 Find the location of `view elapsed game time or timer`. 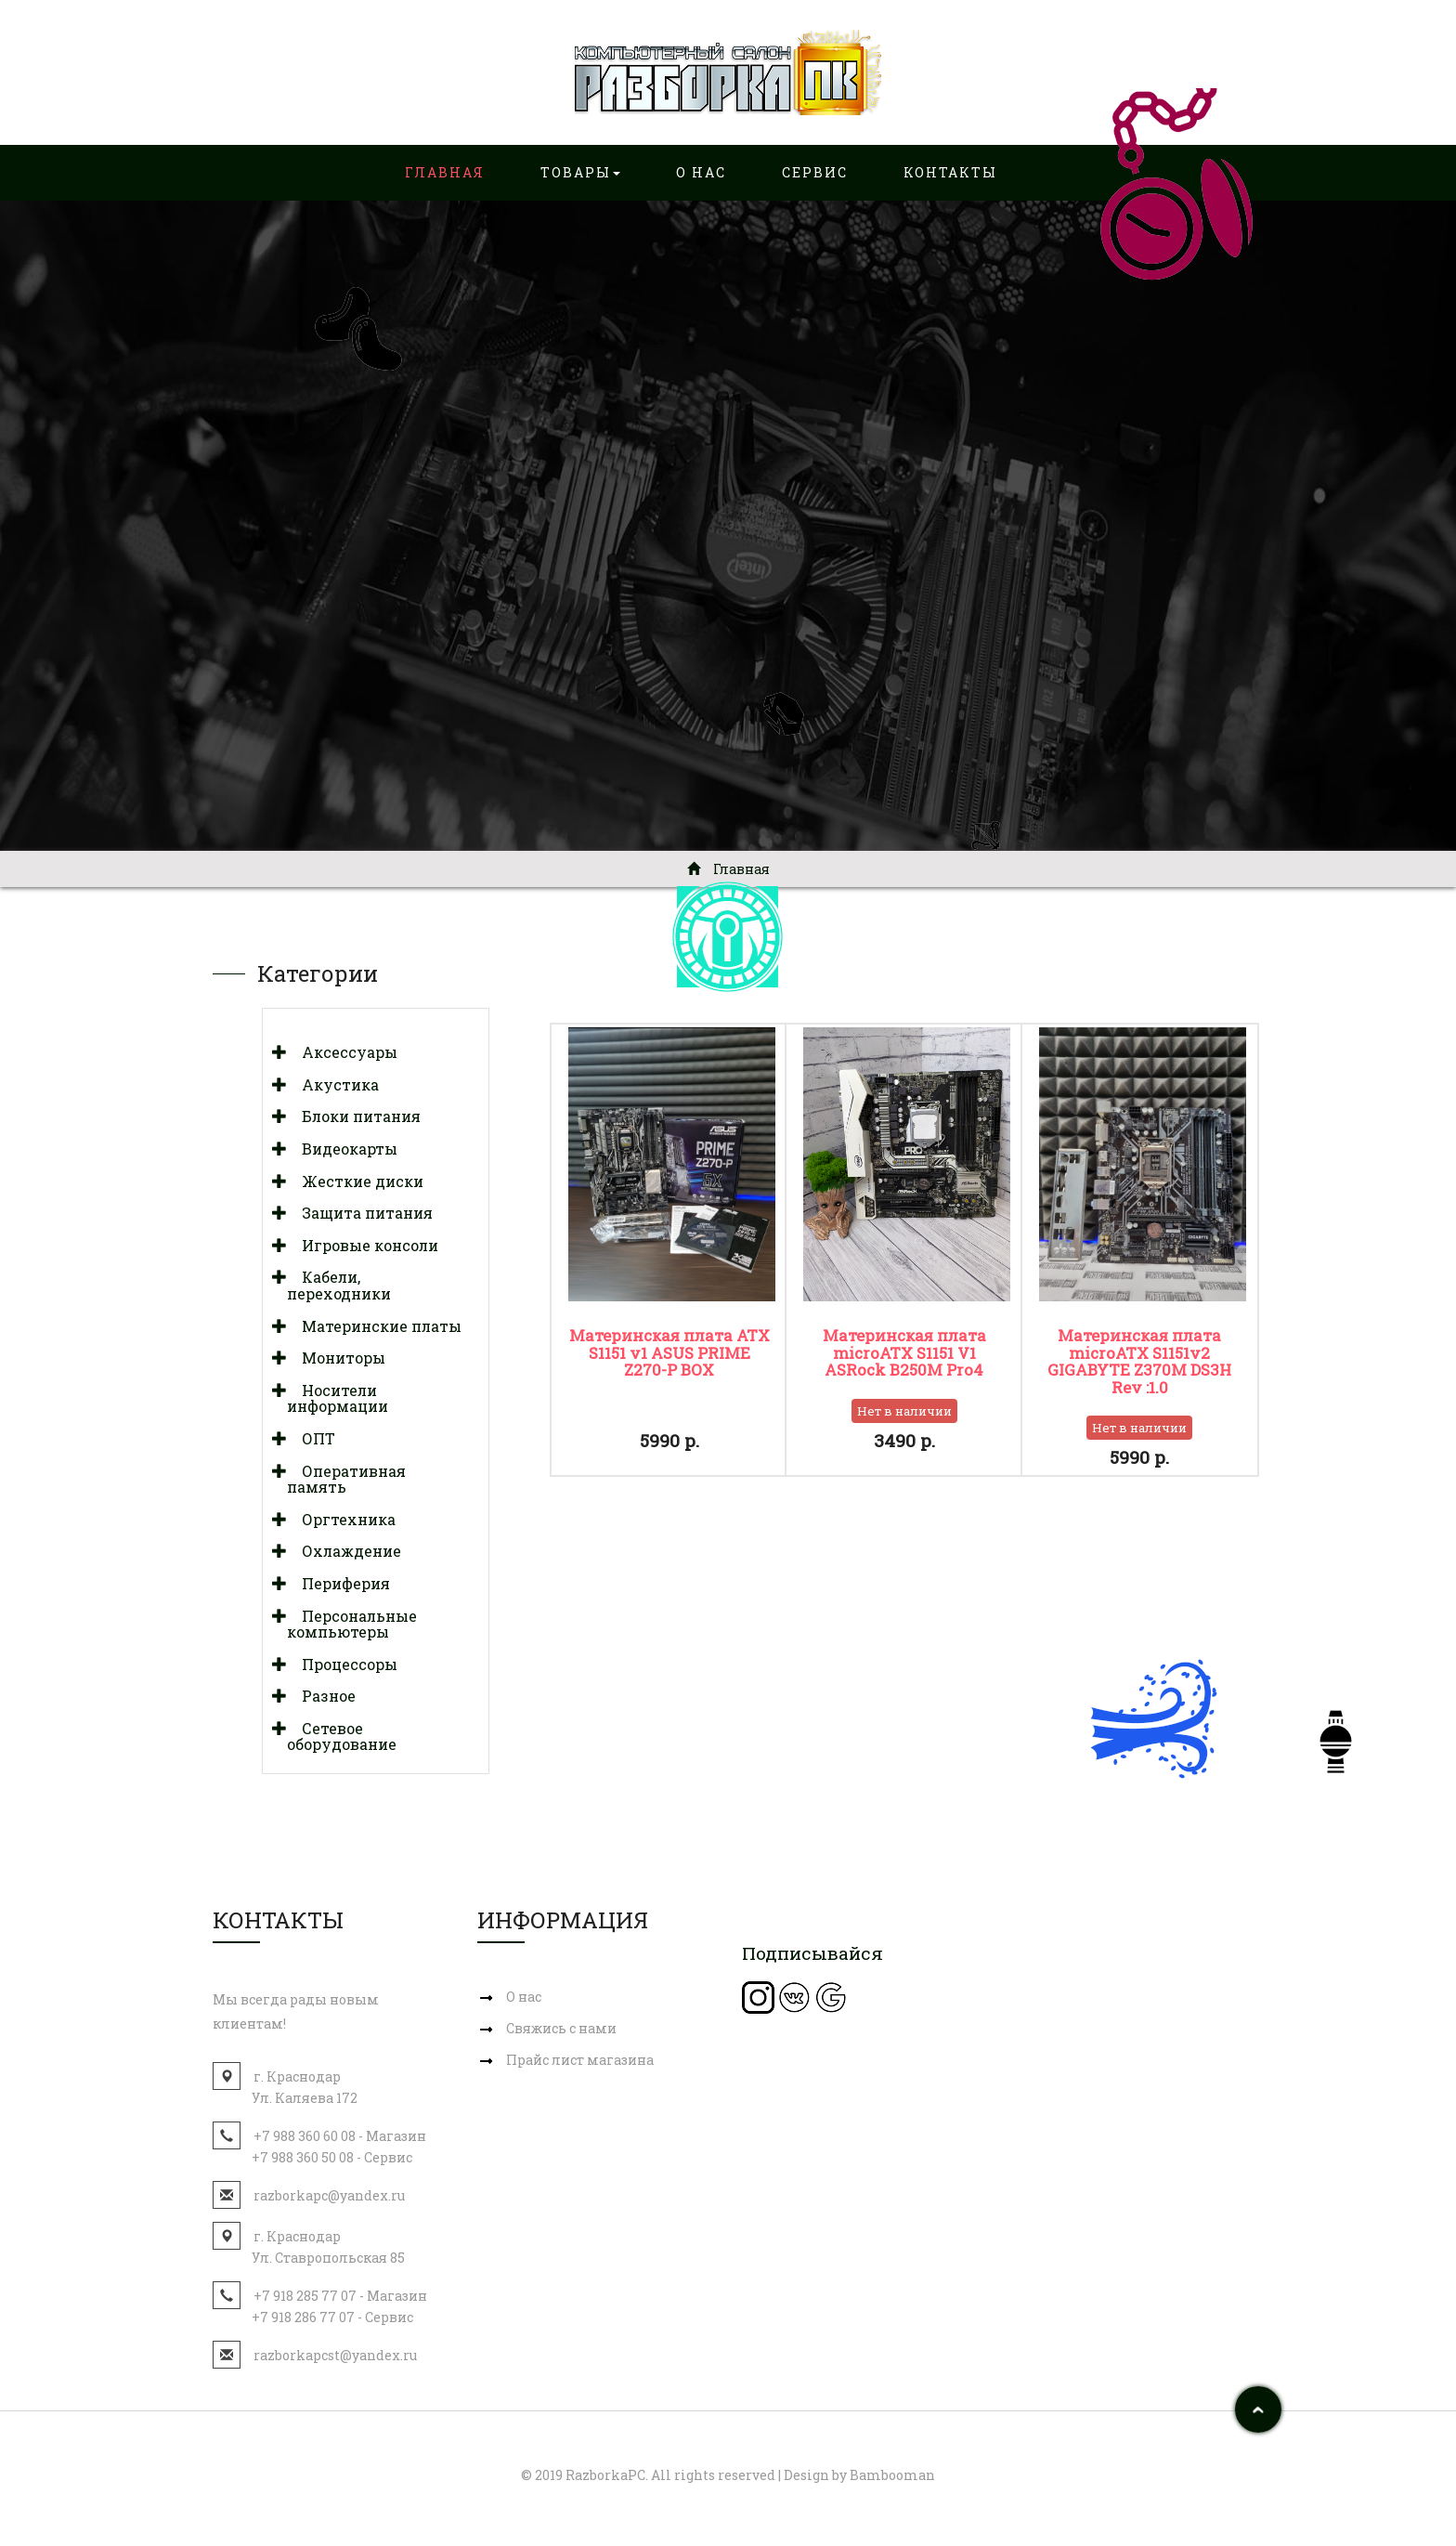

view elapsed game time or timer is located at coordinates (1176, 184).